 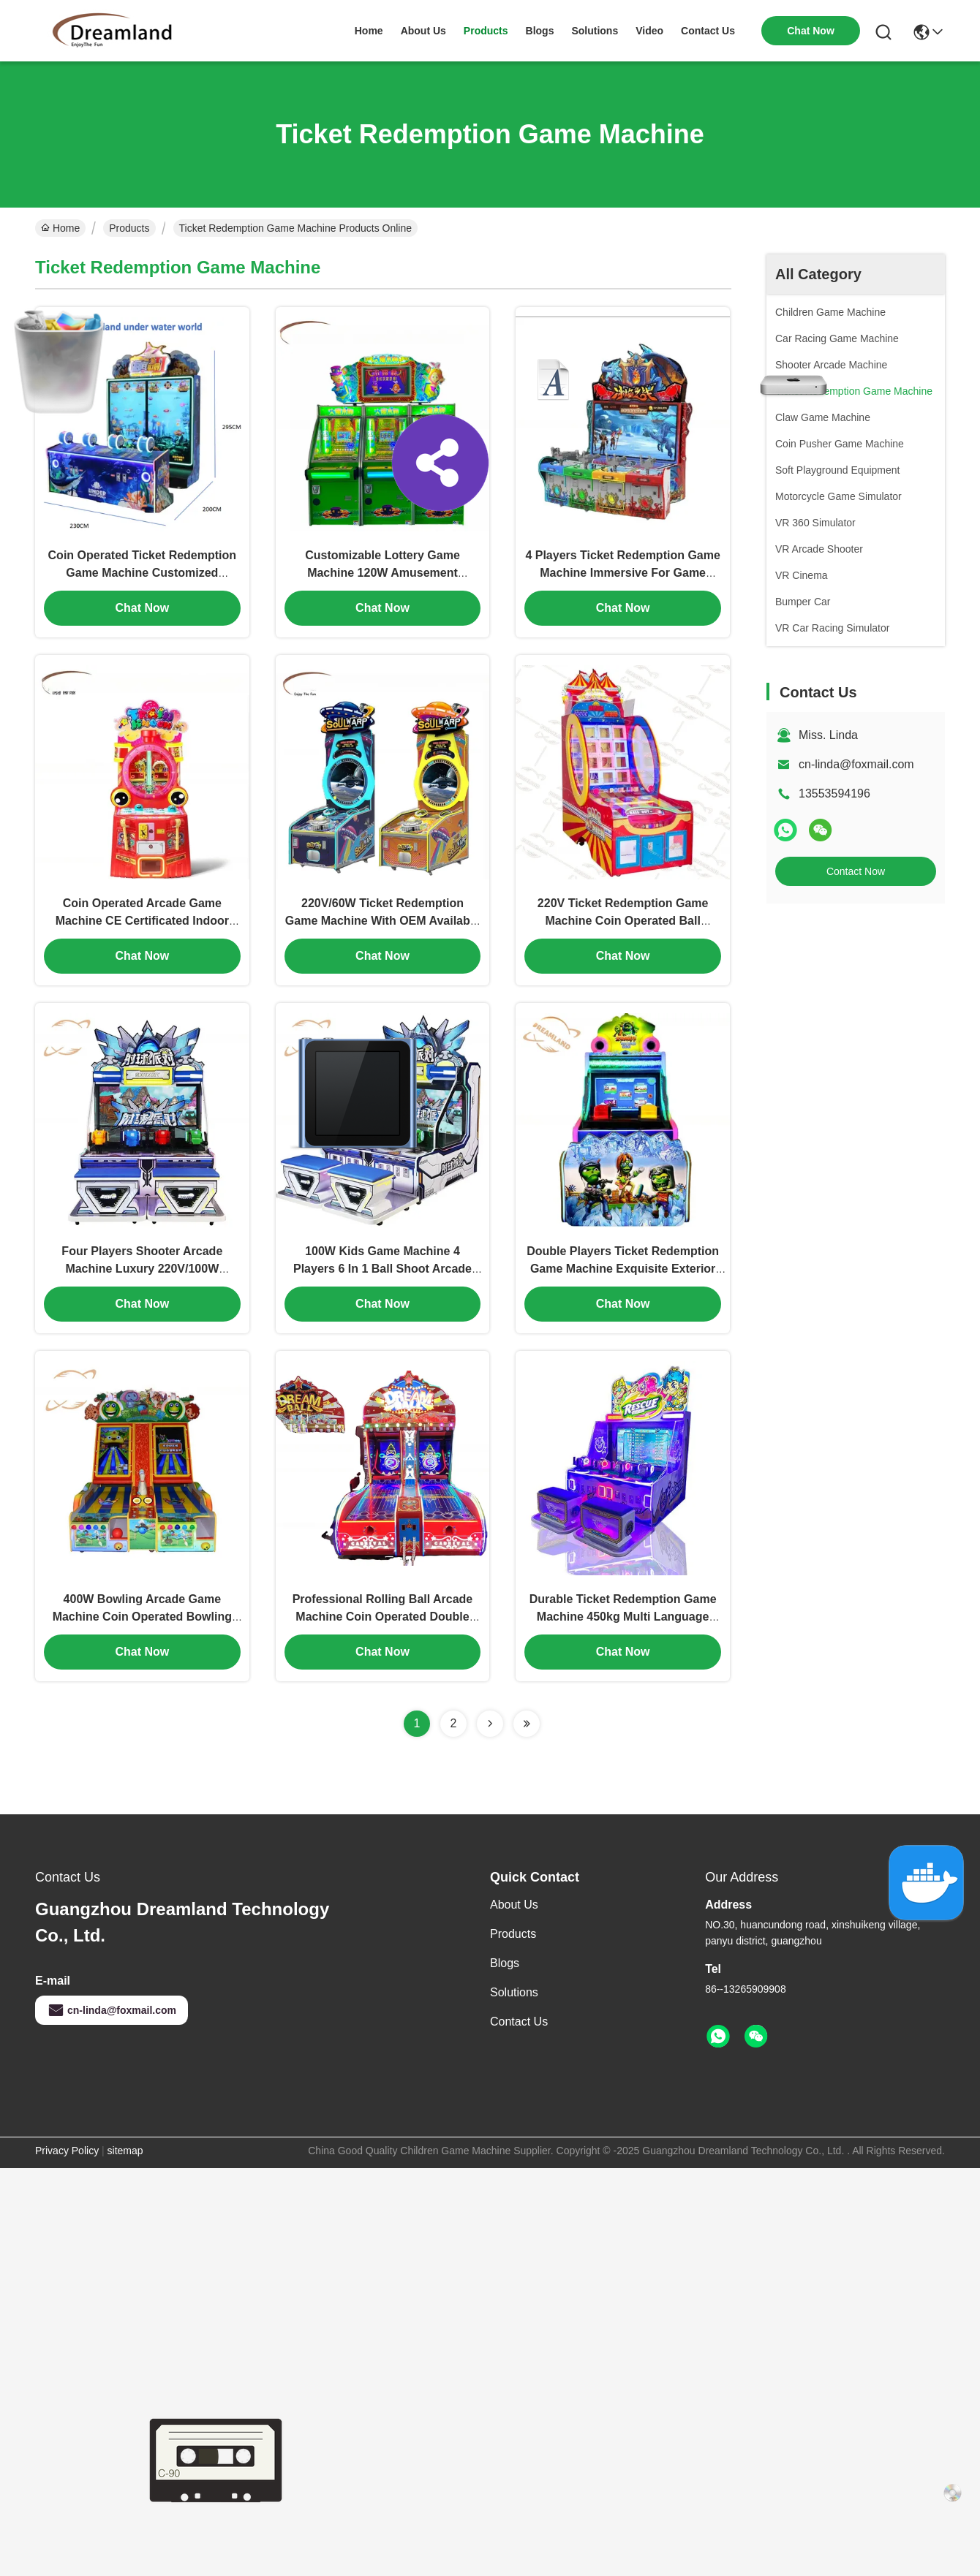 What do you see at coordinates (358, 1093) in the screenshot?
I see `iPod nano device connected` at bounding box center [358, 1093].